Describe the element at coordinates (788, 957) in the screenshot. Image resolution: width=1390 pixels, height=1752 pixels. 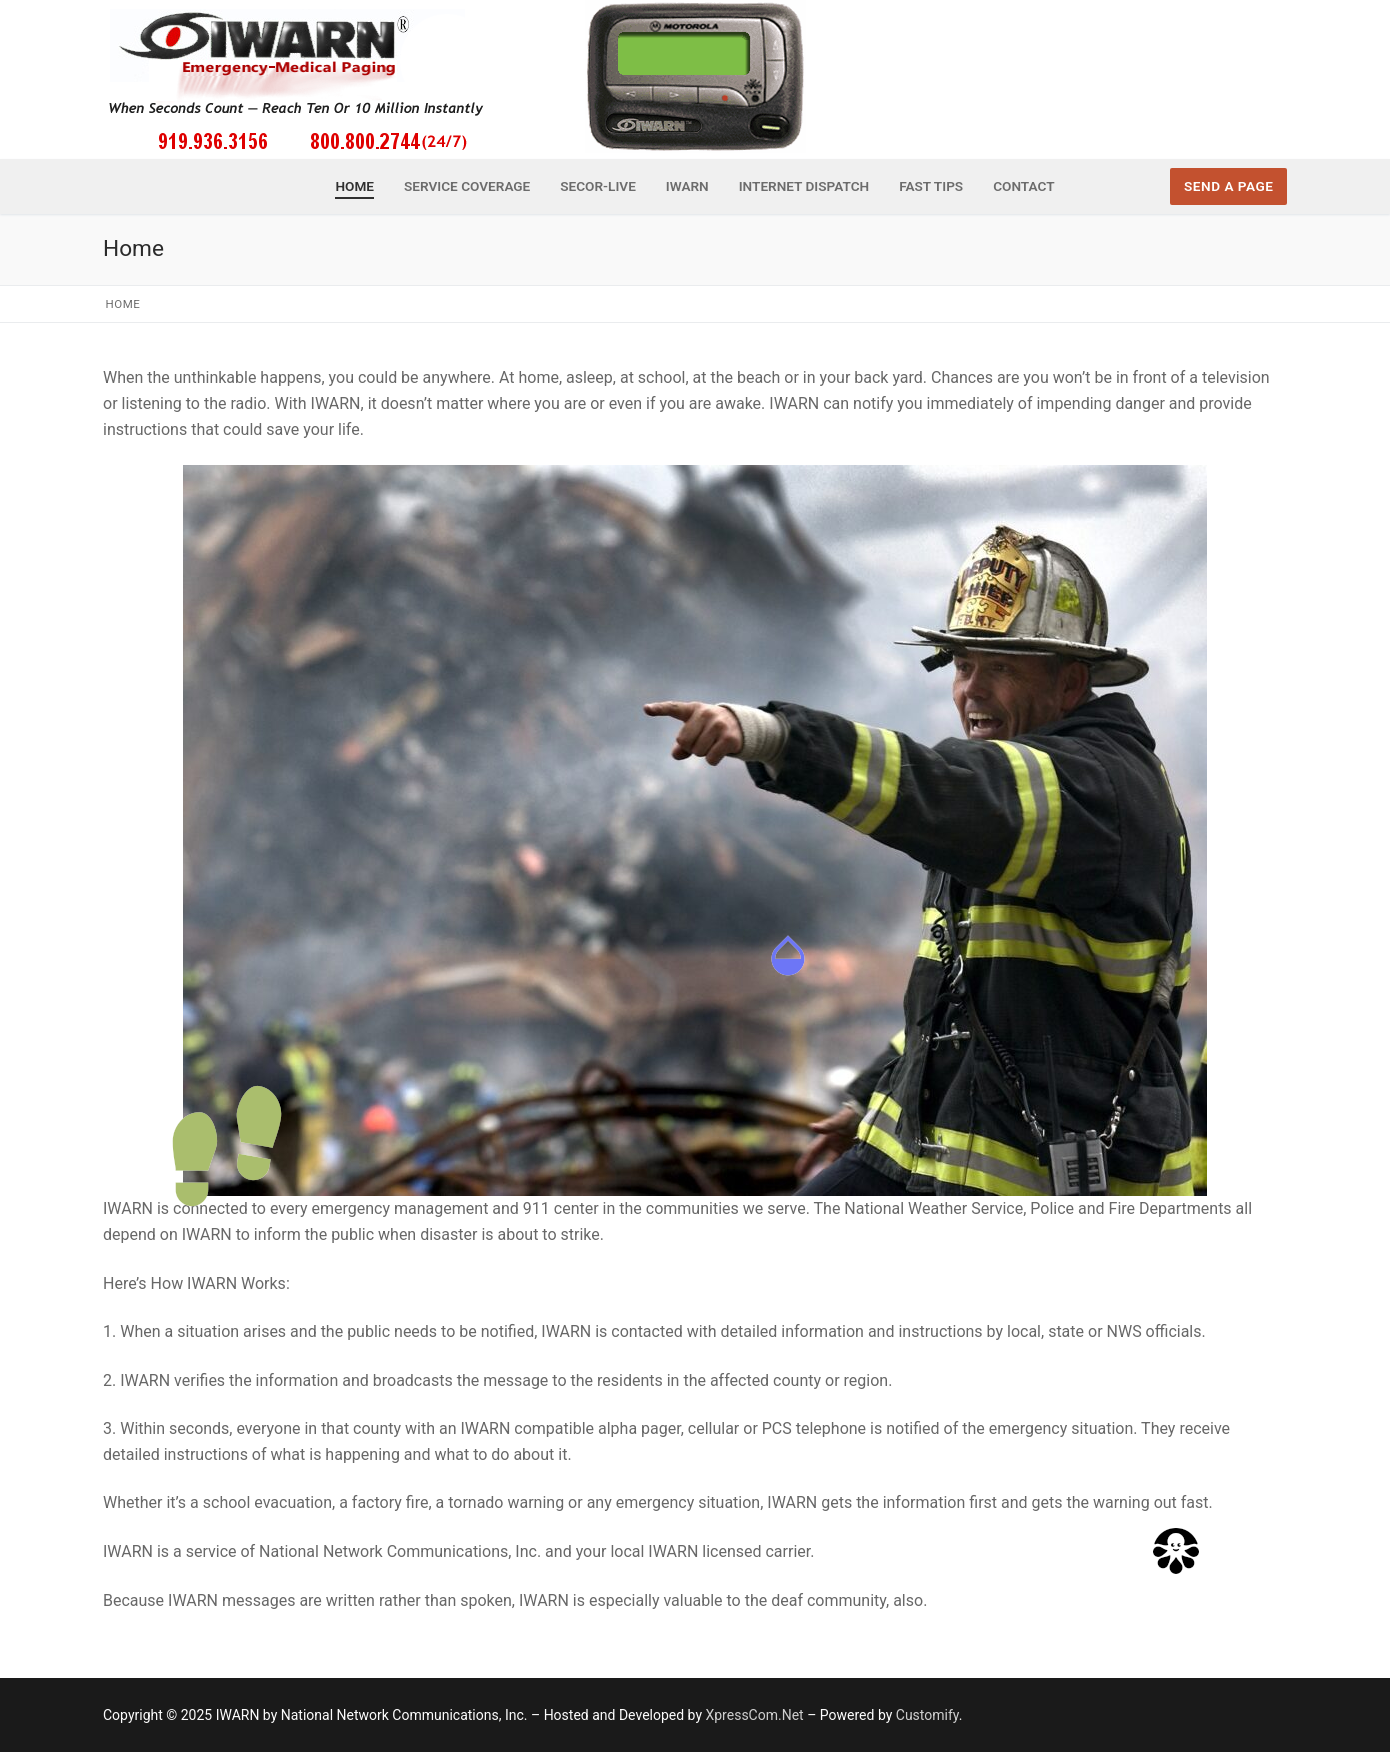
I see `adjust color contrast settings` at that location.